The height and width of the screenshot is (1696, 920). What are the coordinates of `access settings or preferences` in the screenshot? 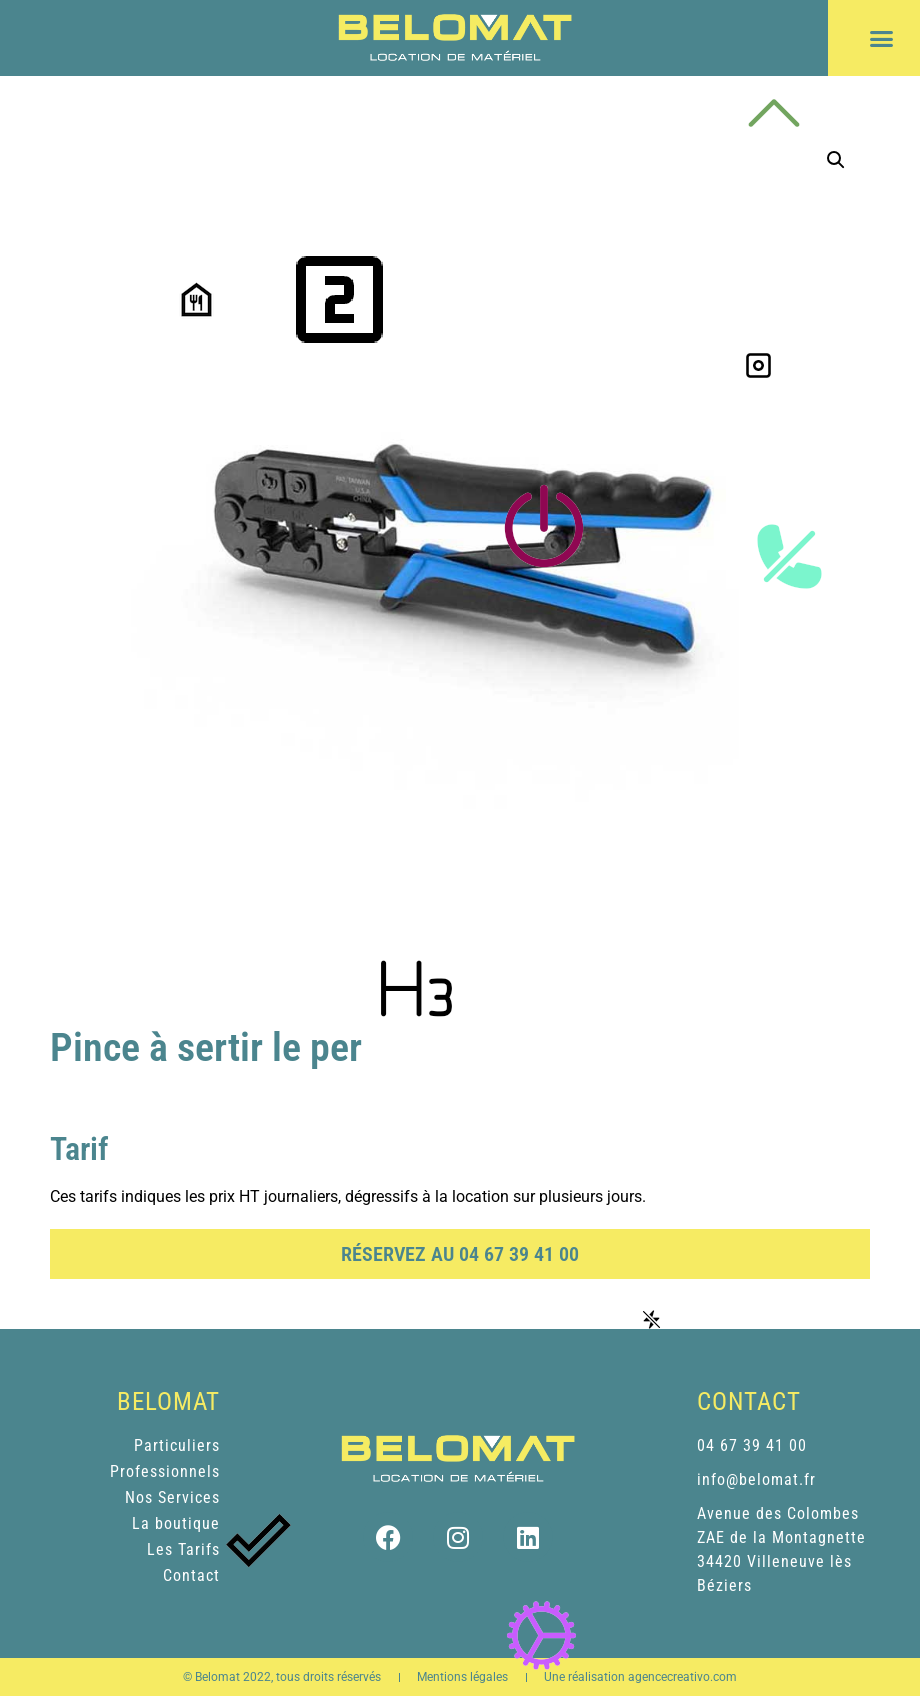 It's located at (541, 1635).